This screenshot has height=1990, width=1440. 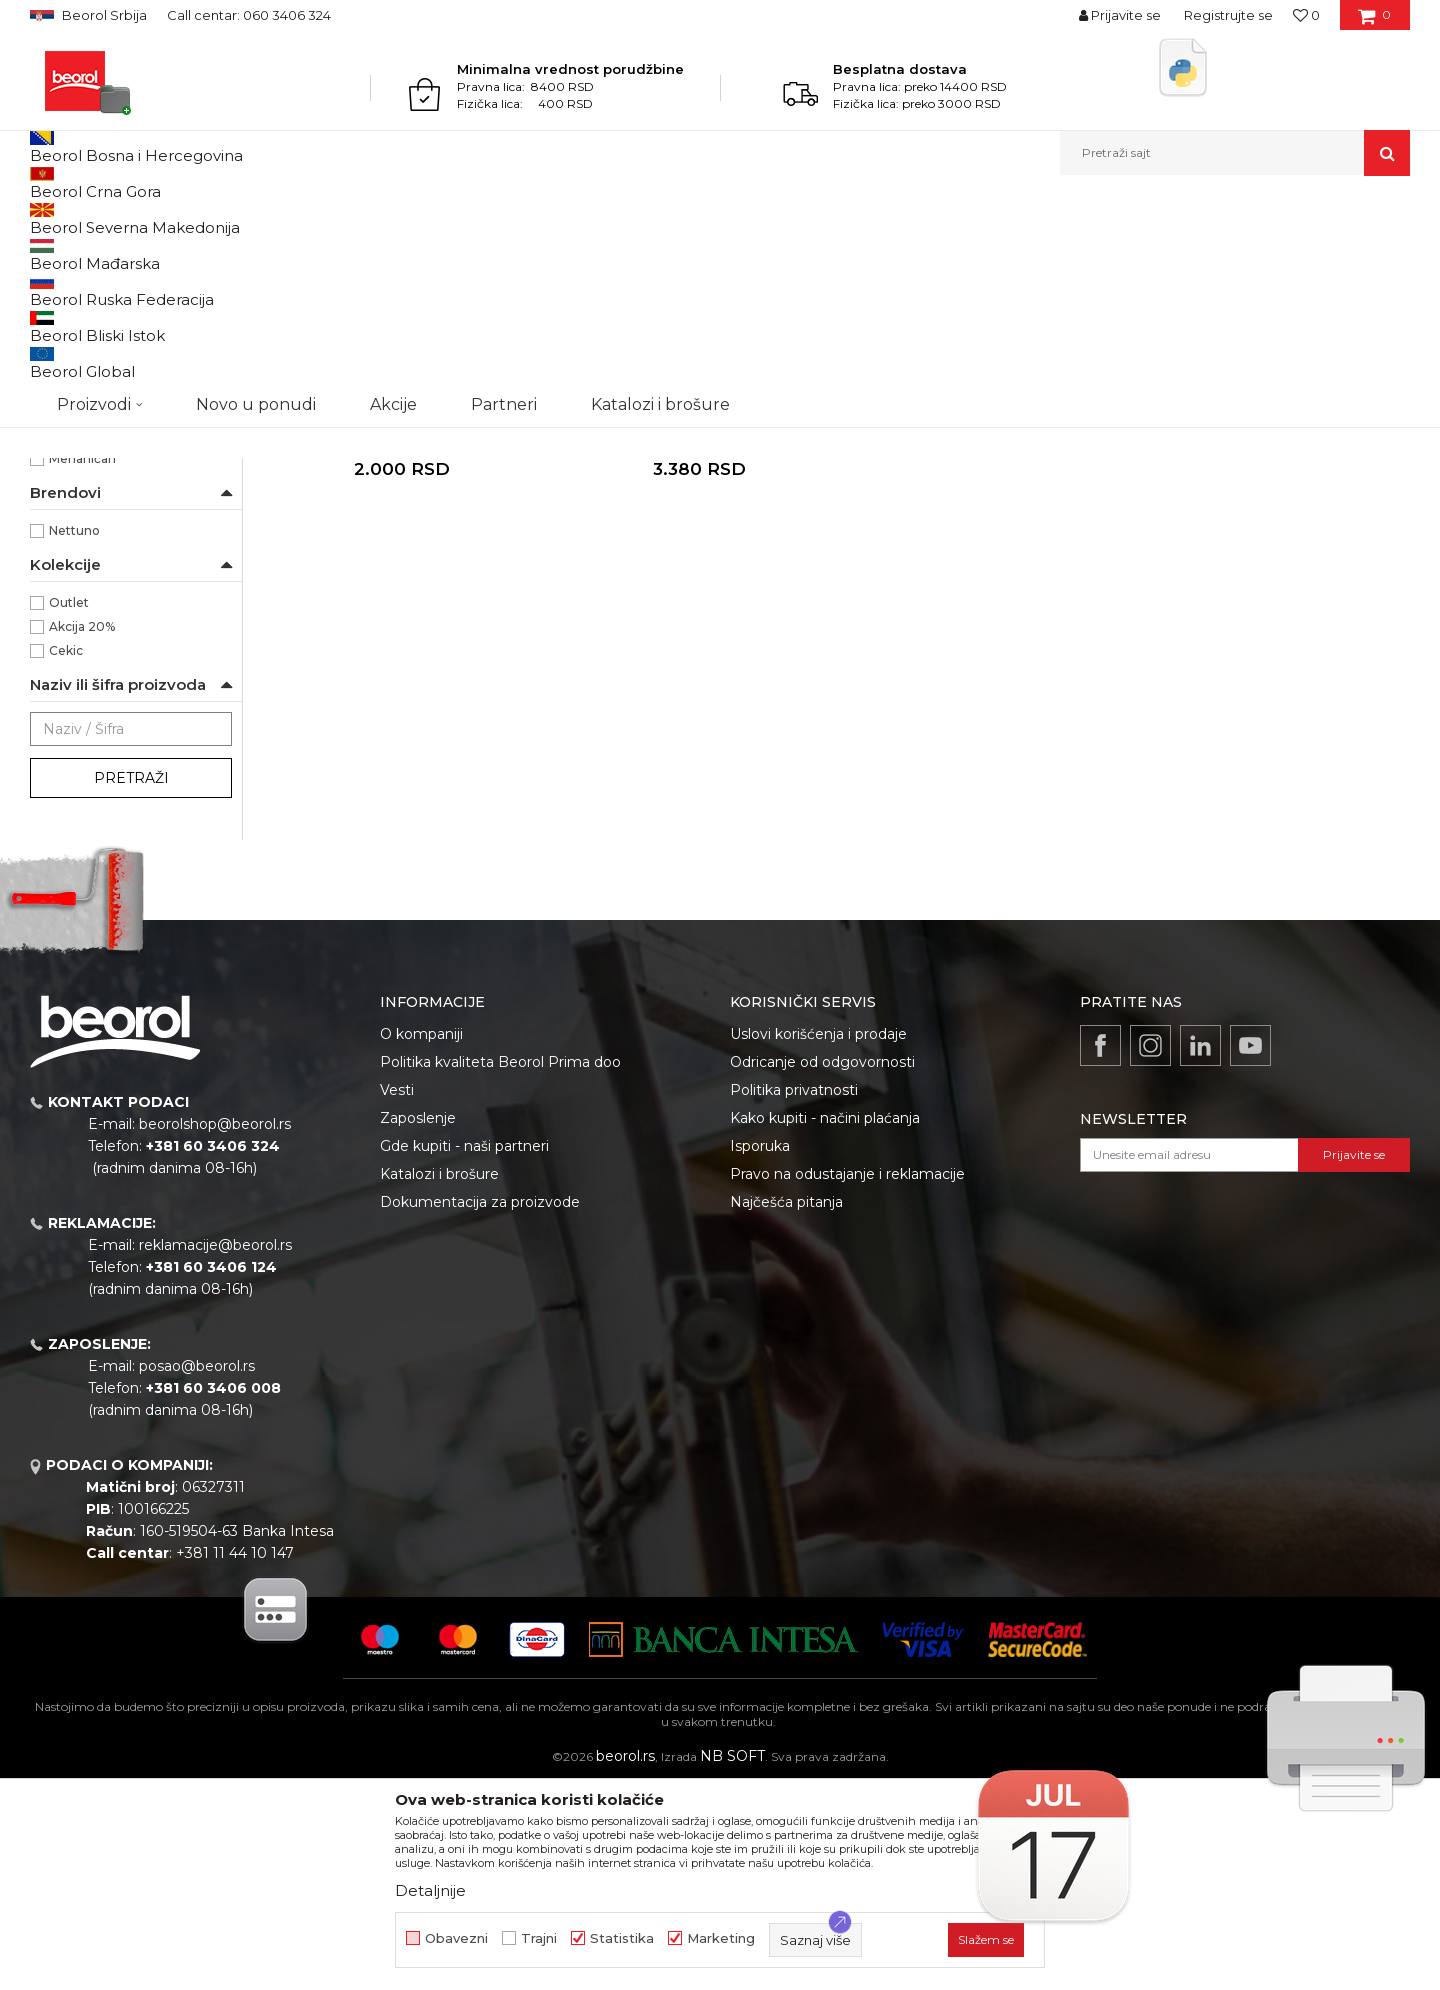 I want to click on access login and authentication settings, so click(x=275, y=1610).